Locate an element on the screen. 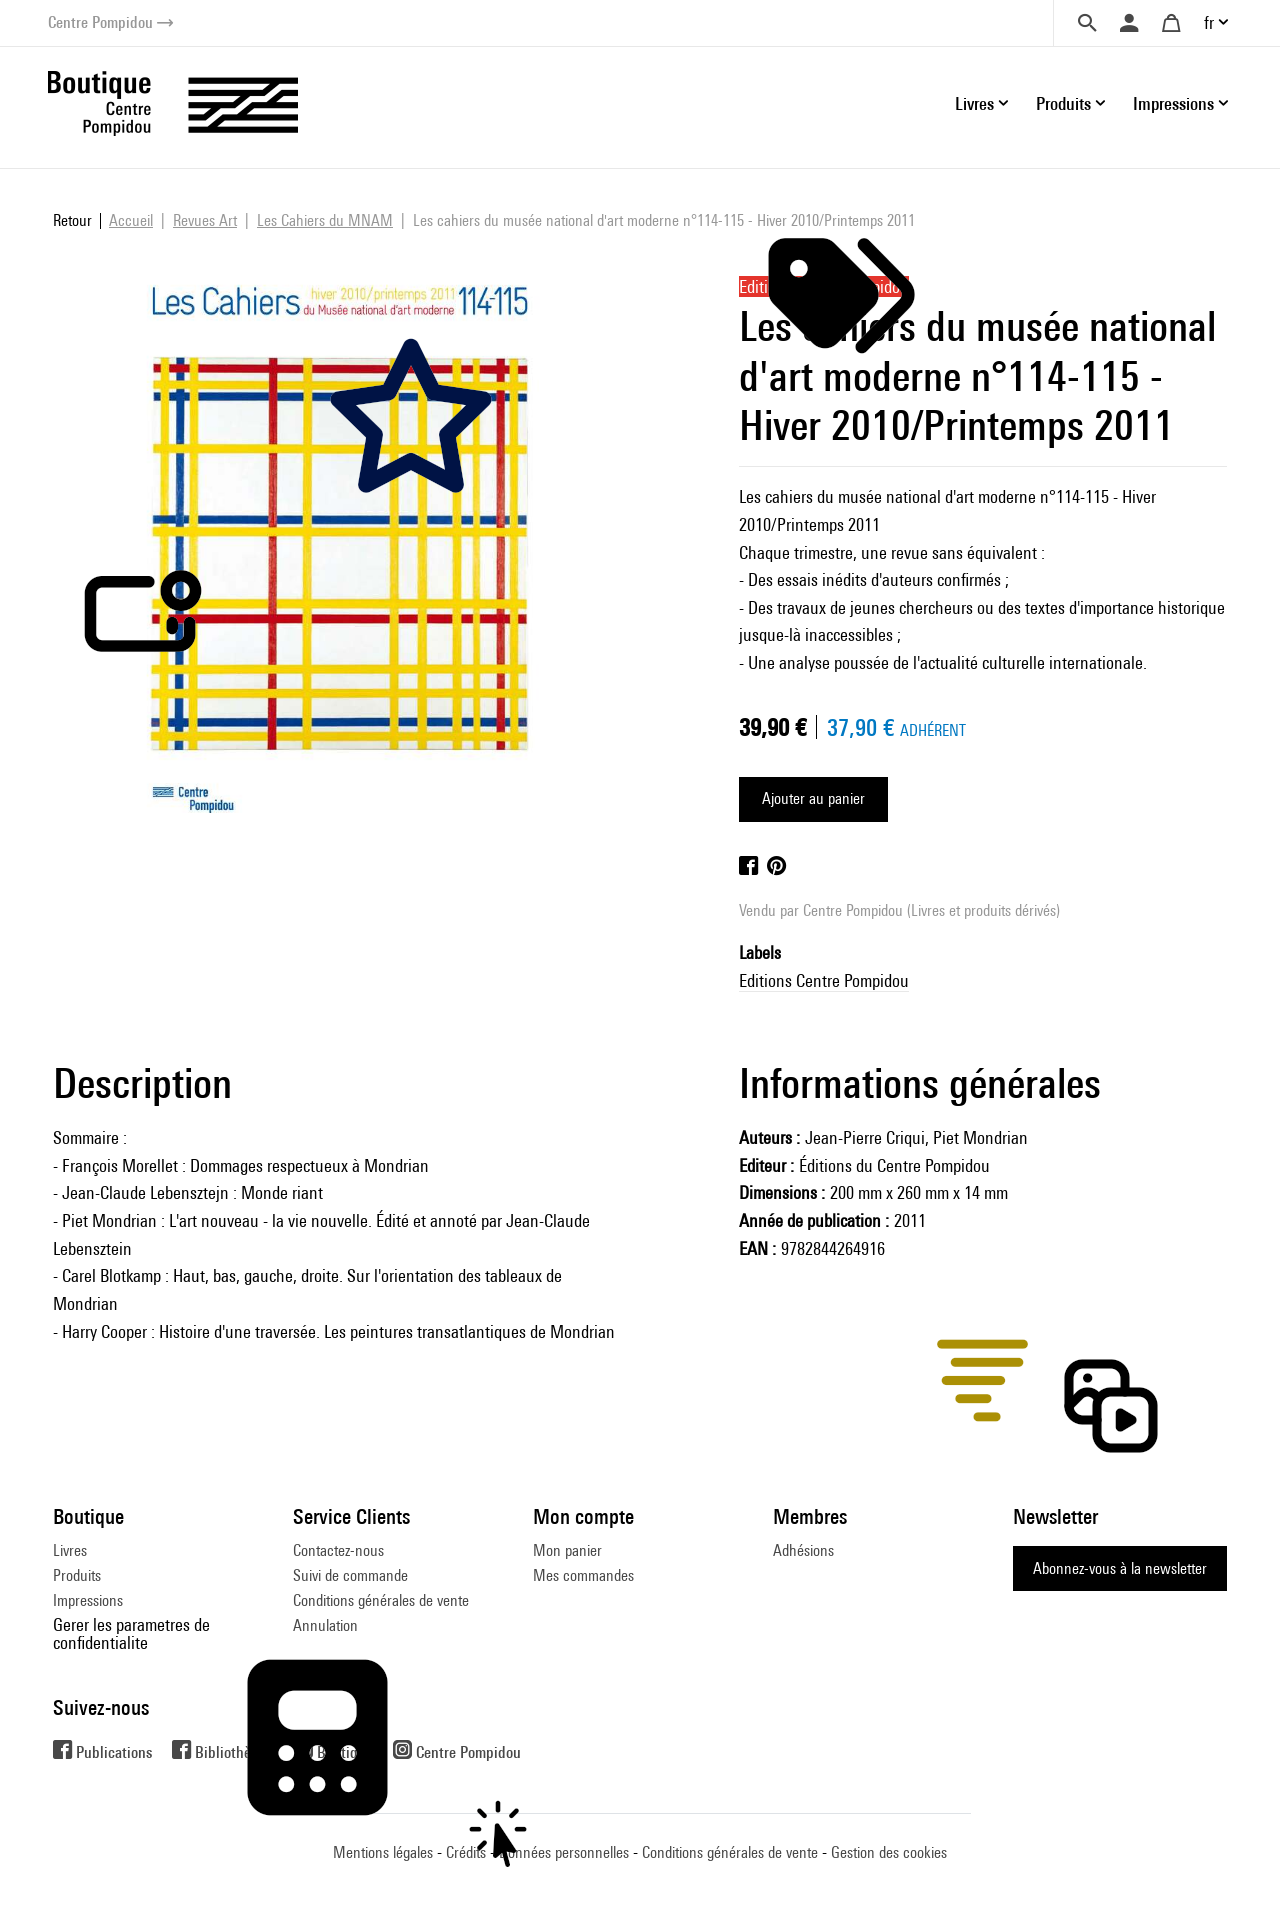  open the calculator app is located at coordinates (317, 1737).